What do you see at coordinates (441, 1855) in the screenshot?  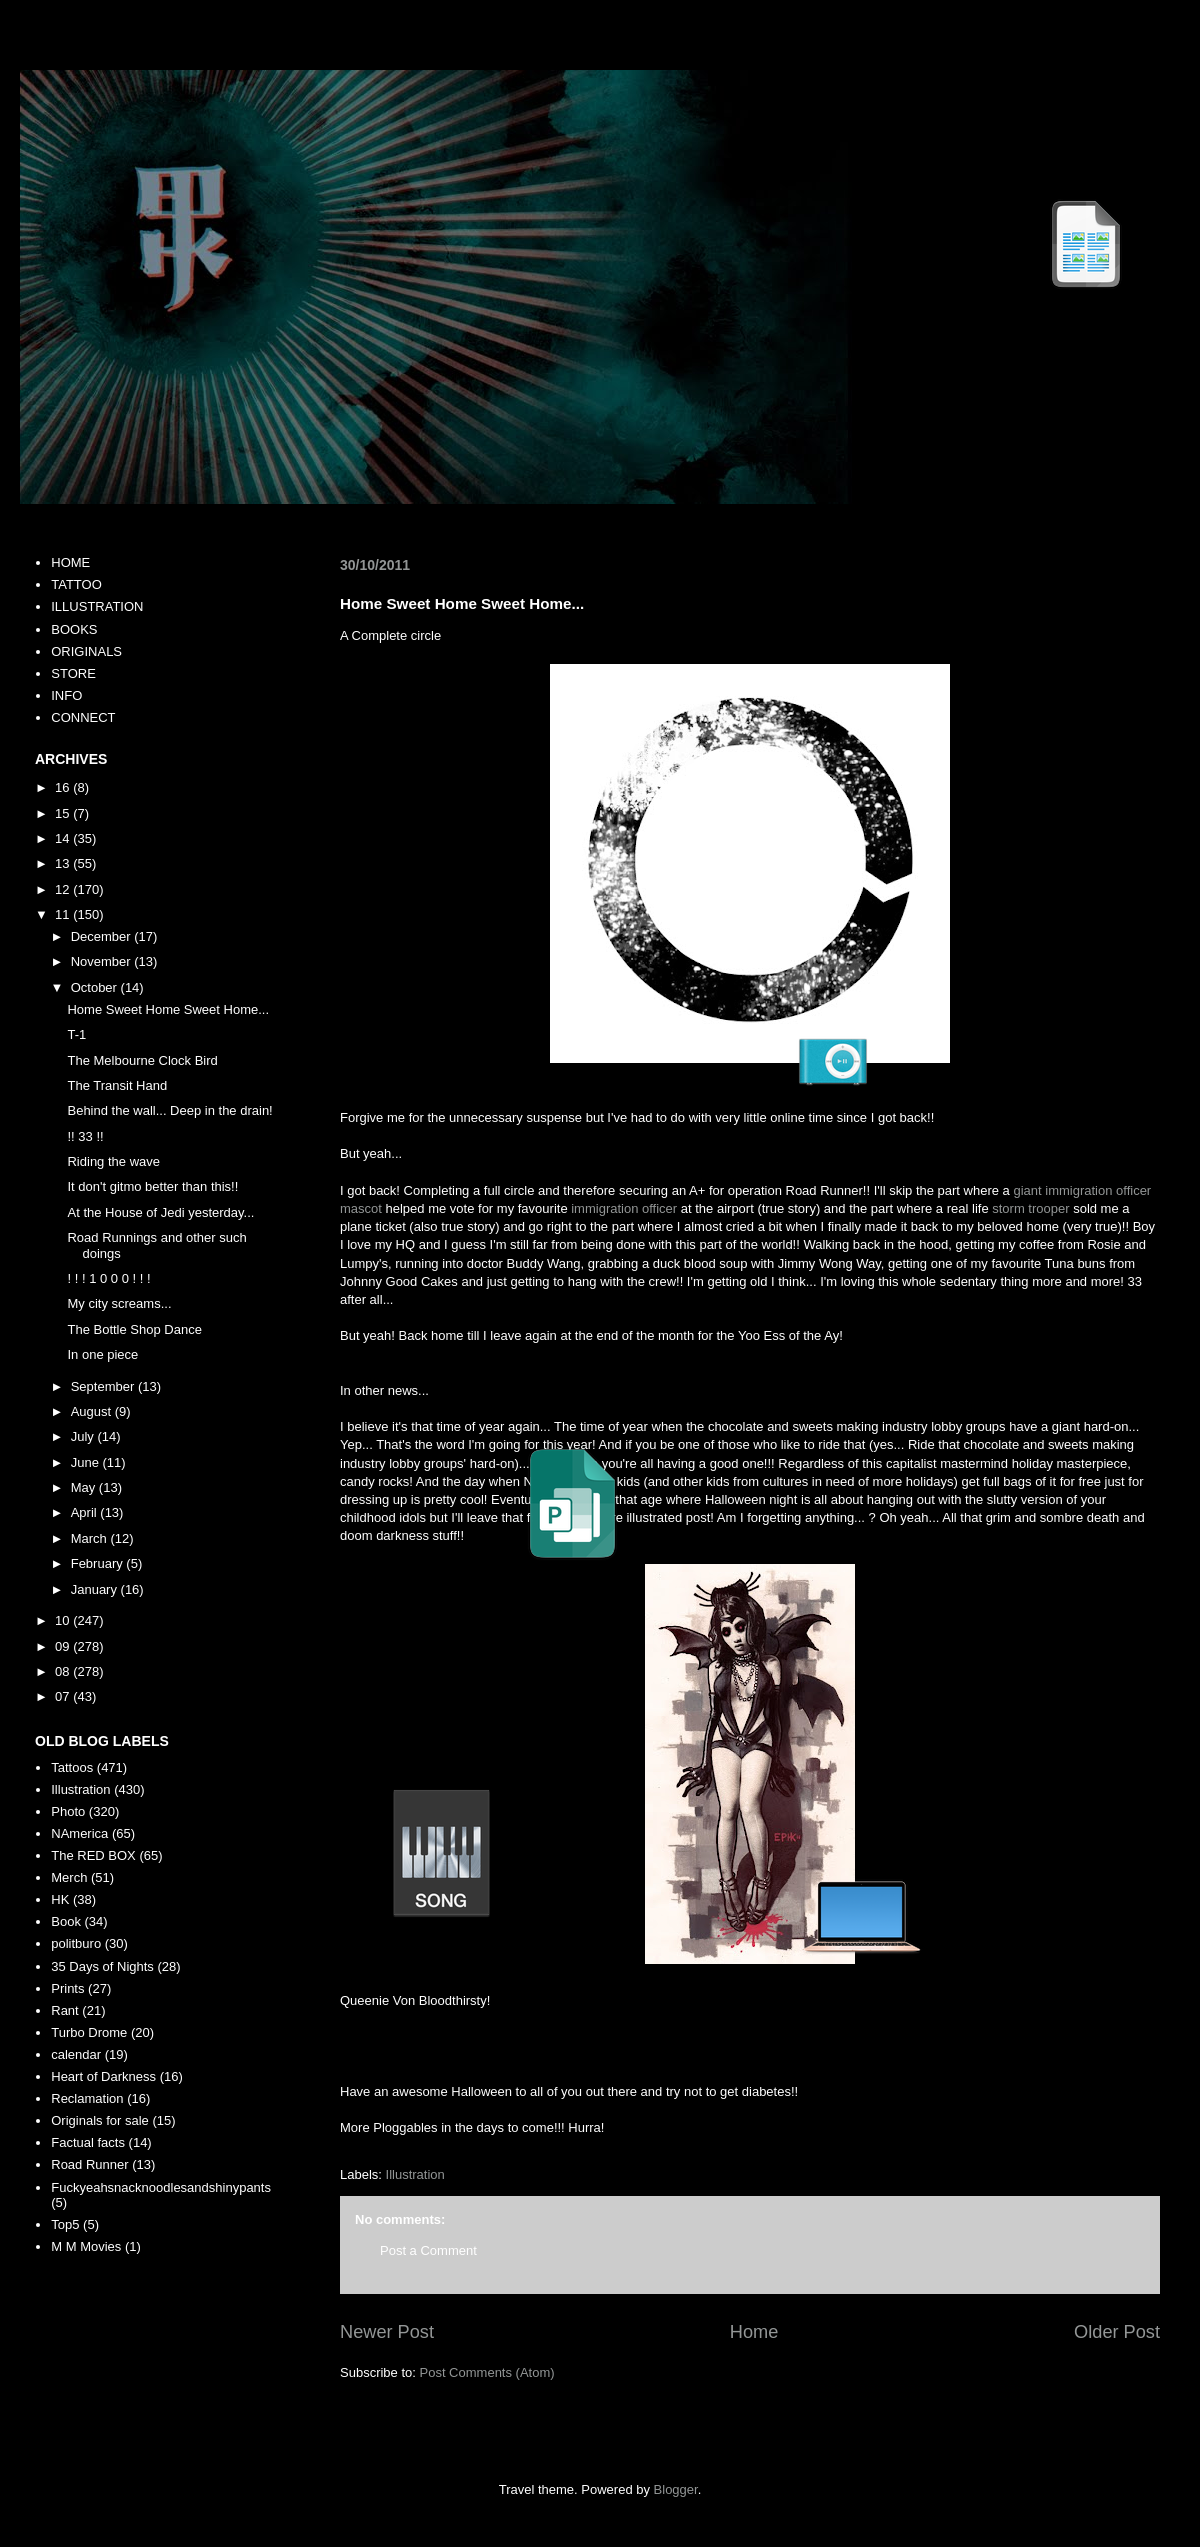 I see `open a song file in GarageBand` at bounding box center [441, 1855].